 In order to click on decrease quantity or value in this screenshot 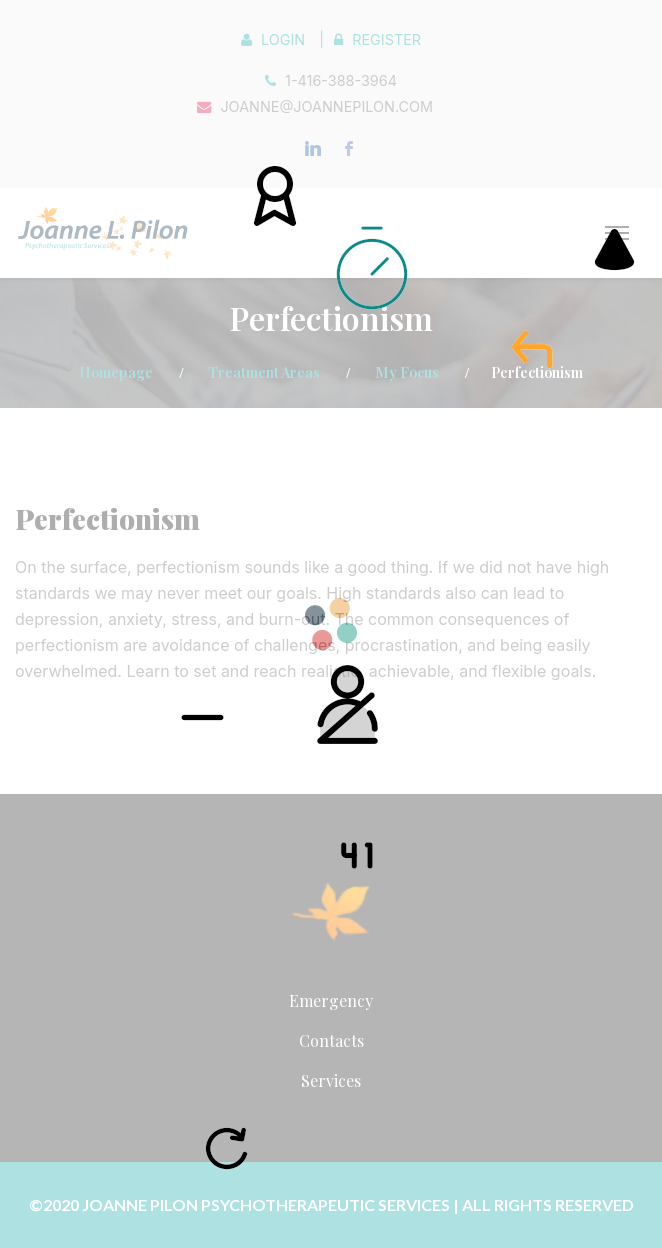, I will do `click(202, 717)`.